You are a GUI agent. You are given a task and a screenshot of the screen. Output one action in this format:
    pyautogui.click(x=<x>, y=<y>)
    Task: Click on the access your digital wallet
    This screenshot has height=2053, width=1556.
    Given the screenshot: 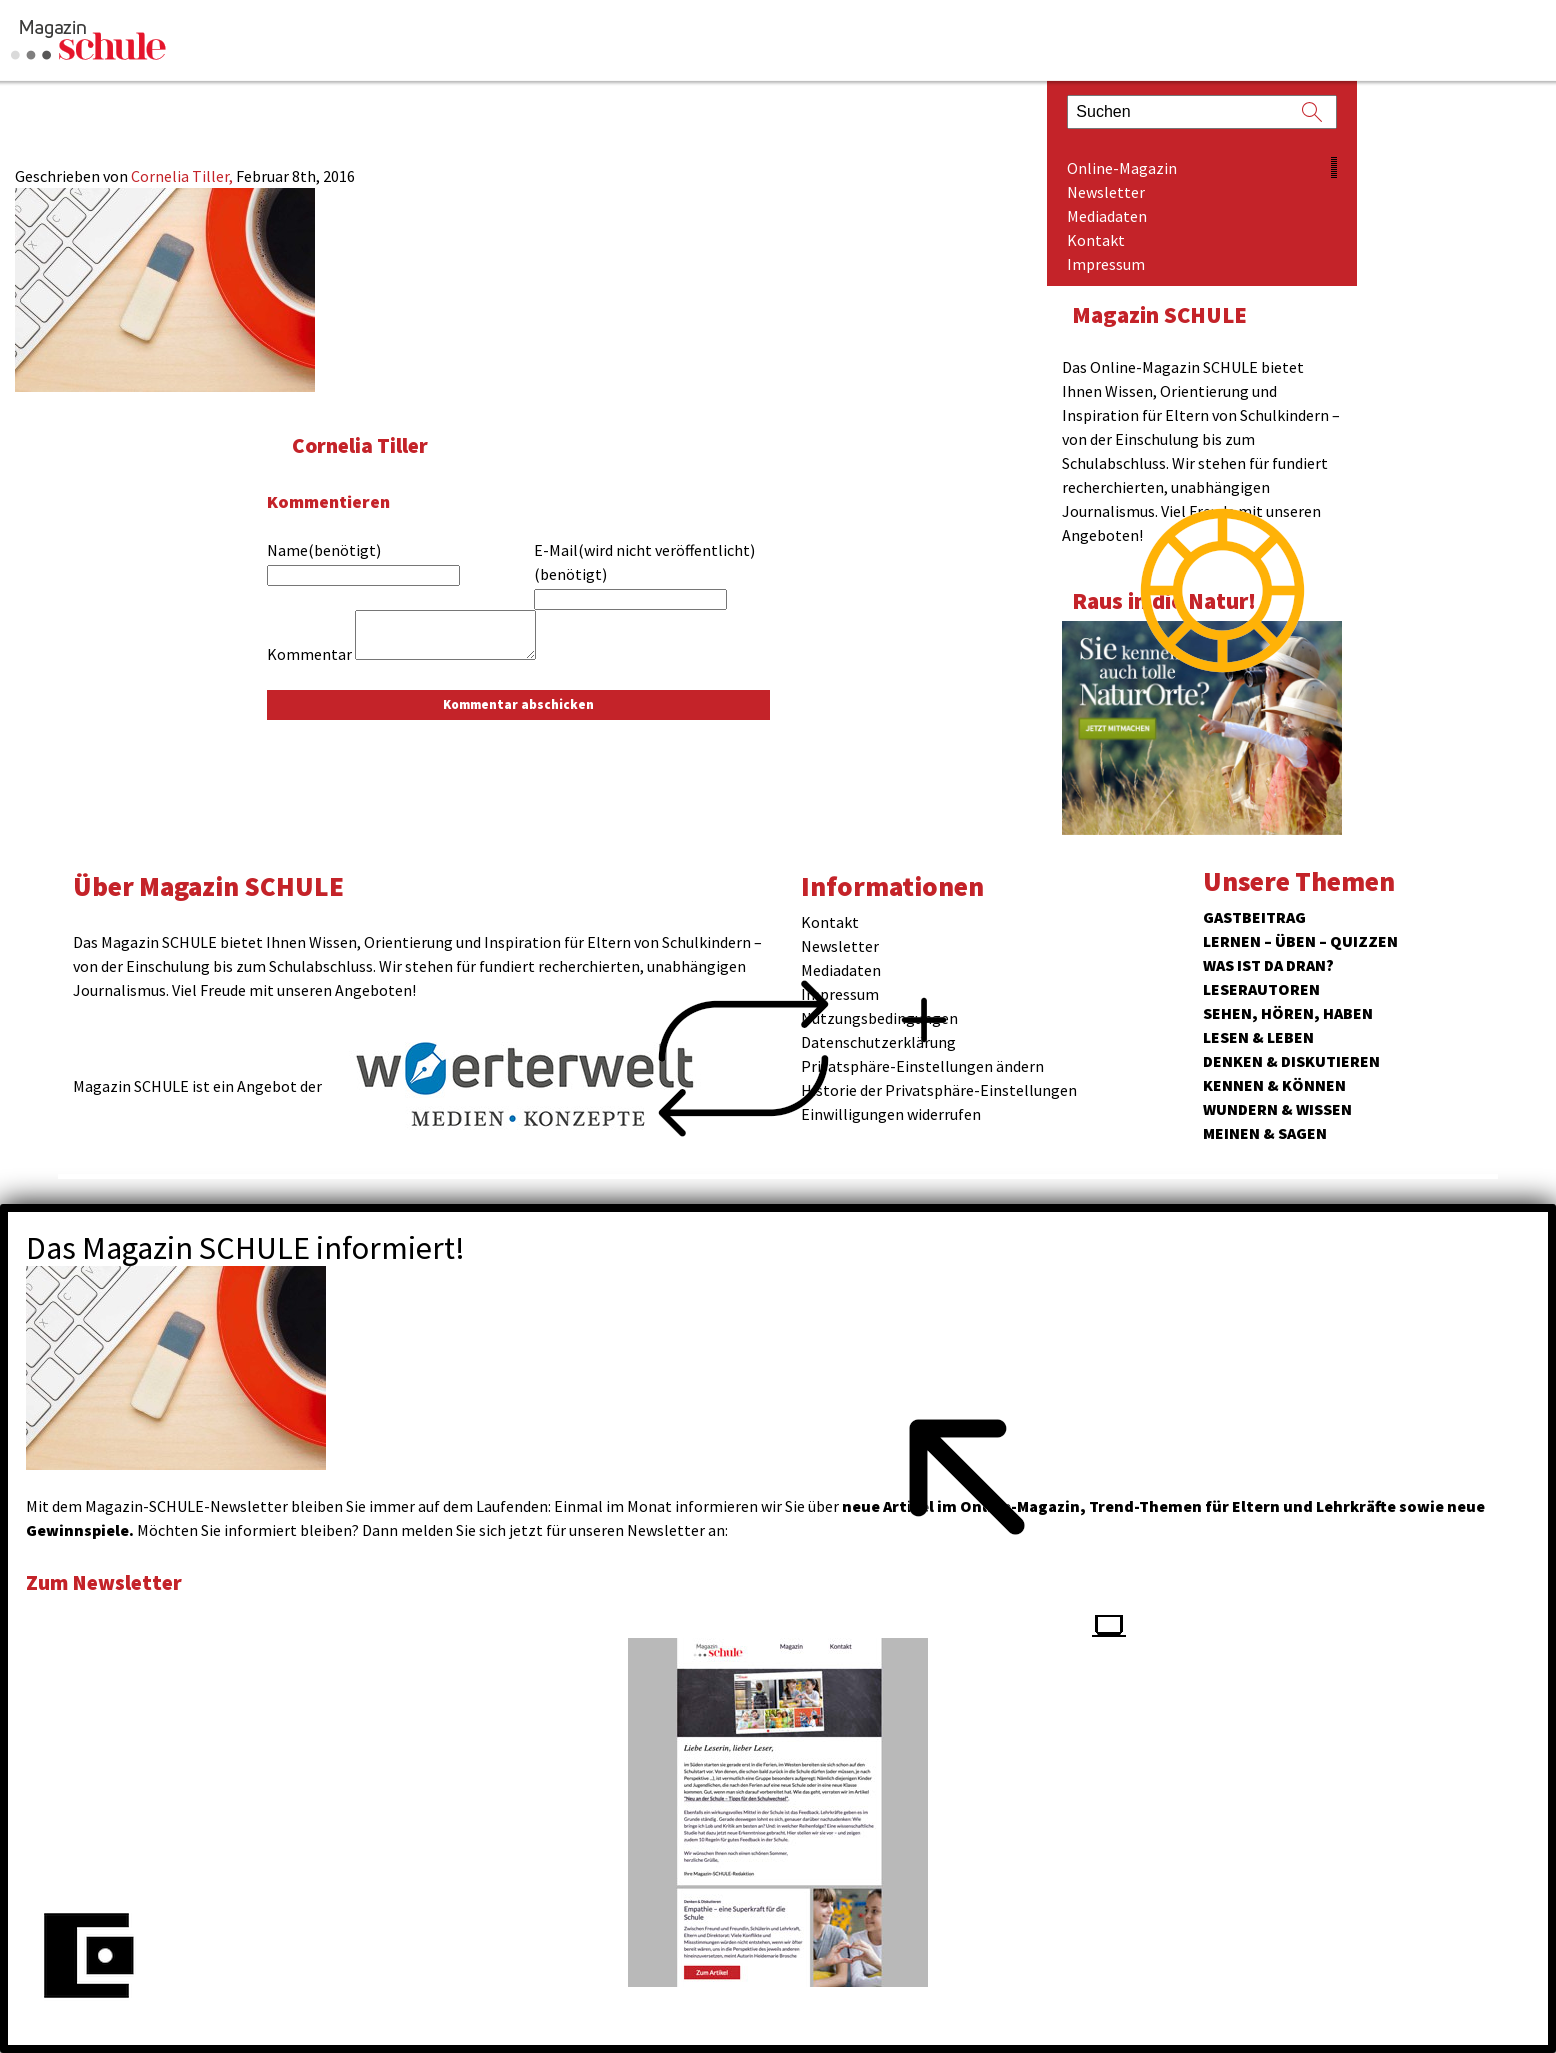 What is the action you would take?
    pyautogui.click(x=86, y=1955)
    